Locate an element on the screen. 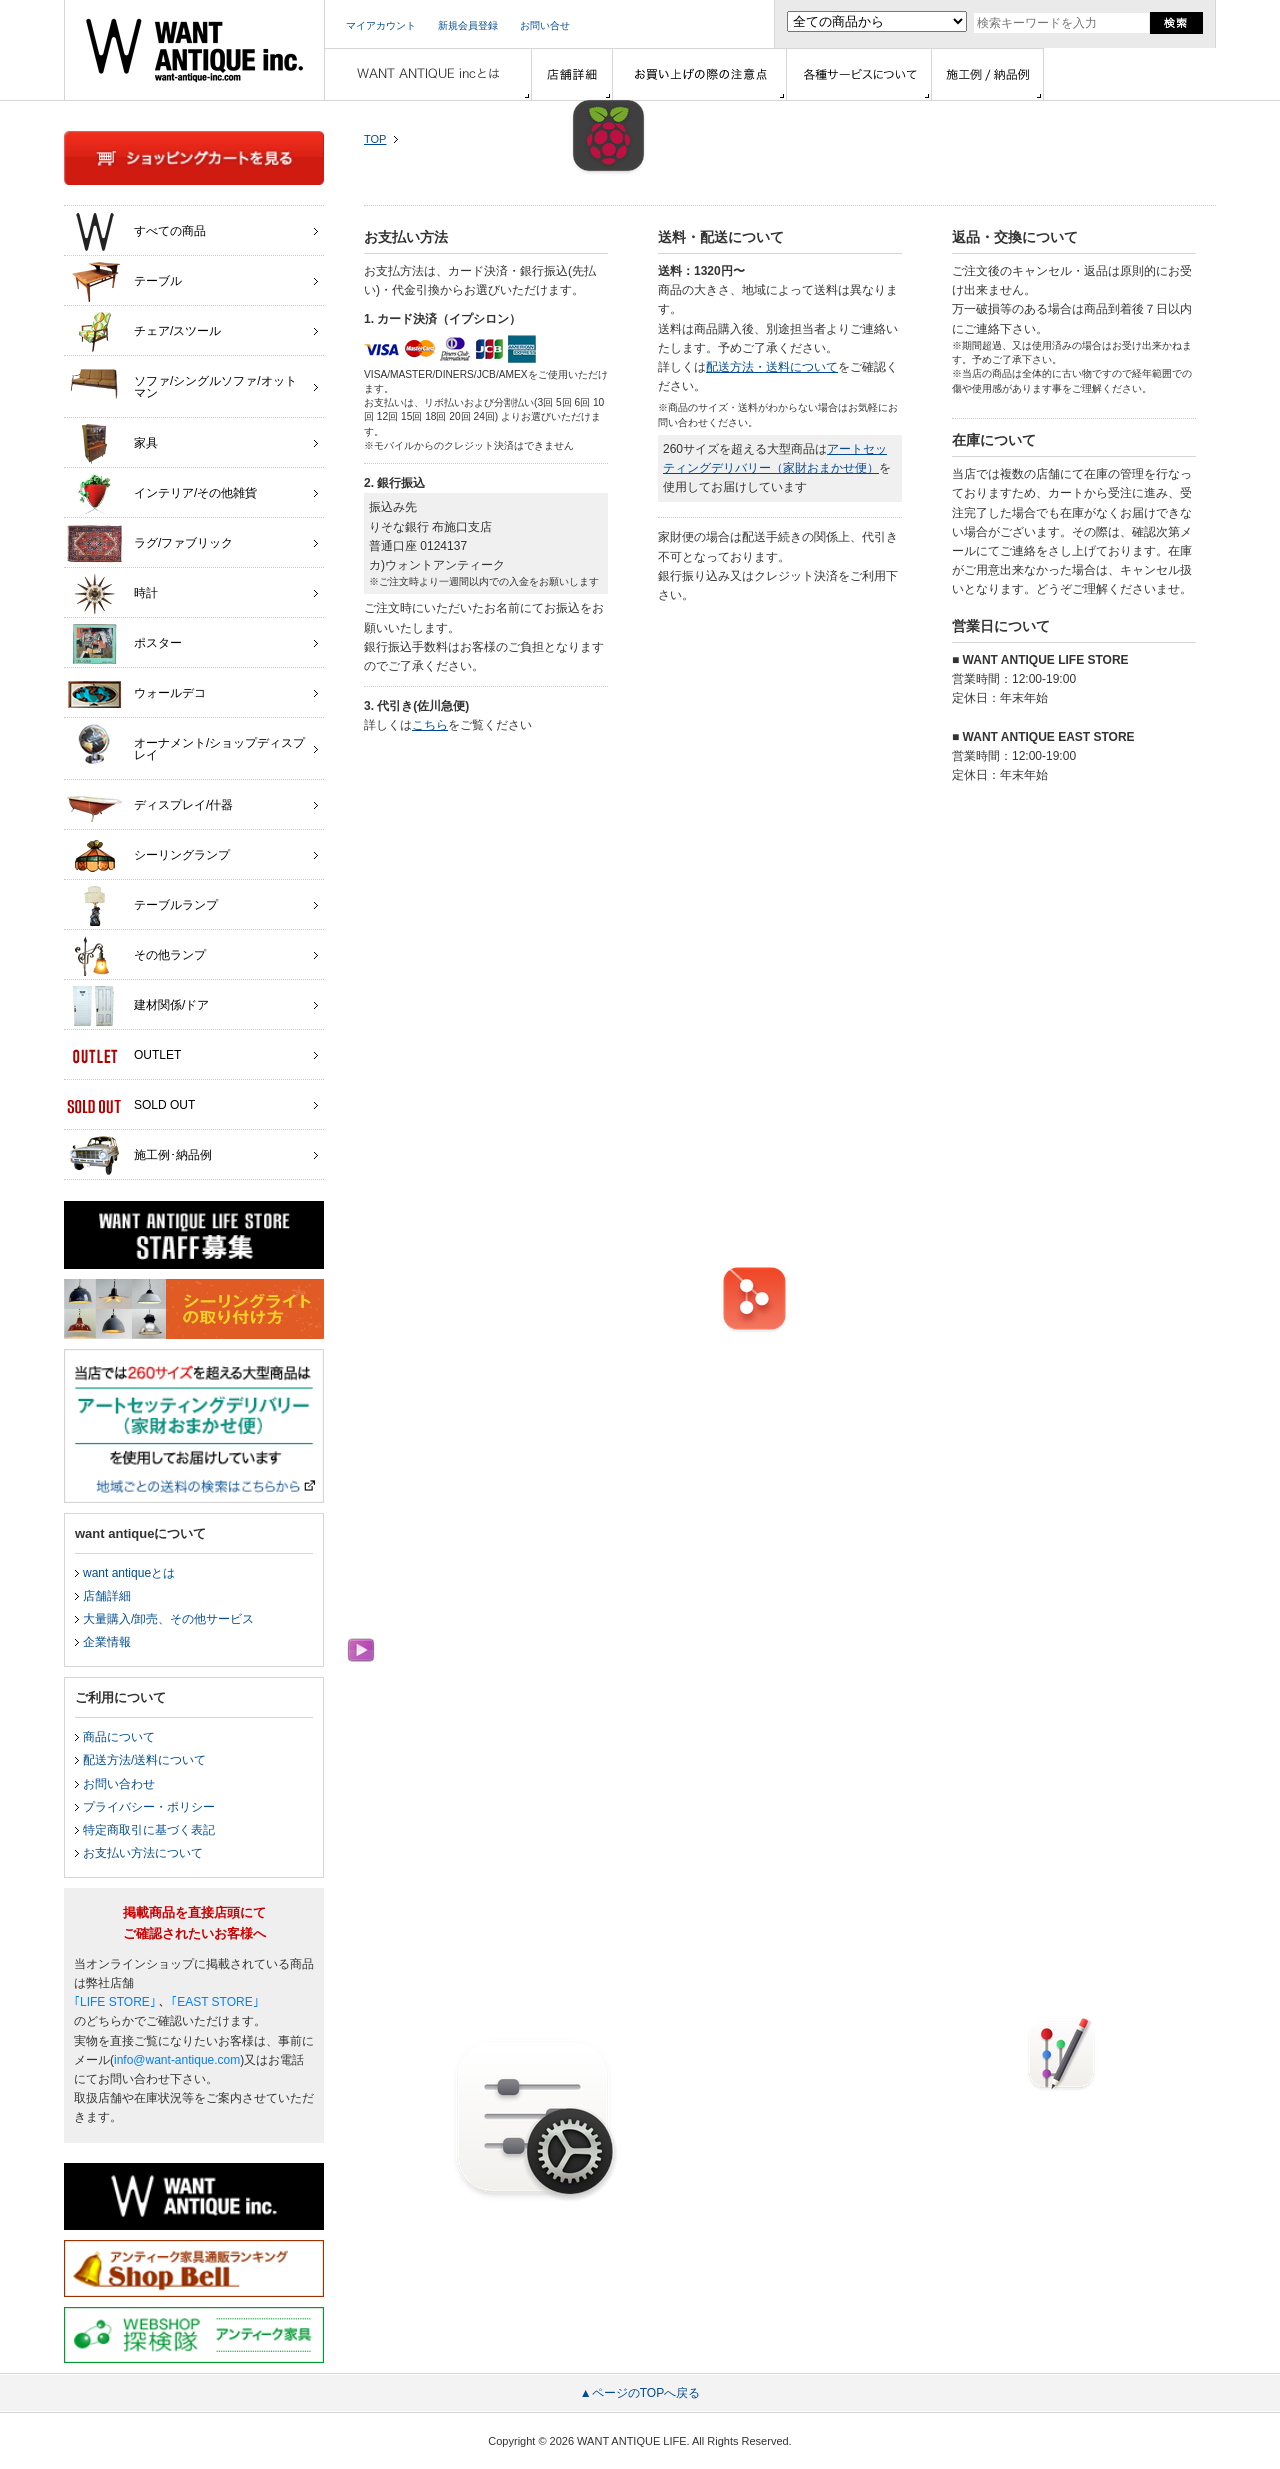 This screenshot has width=1280, height=2469. launch raspbian operating system is located at coordinates (608, 135).